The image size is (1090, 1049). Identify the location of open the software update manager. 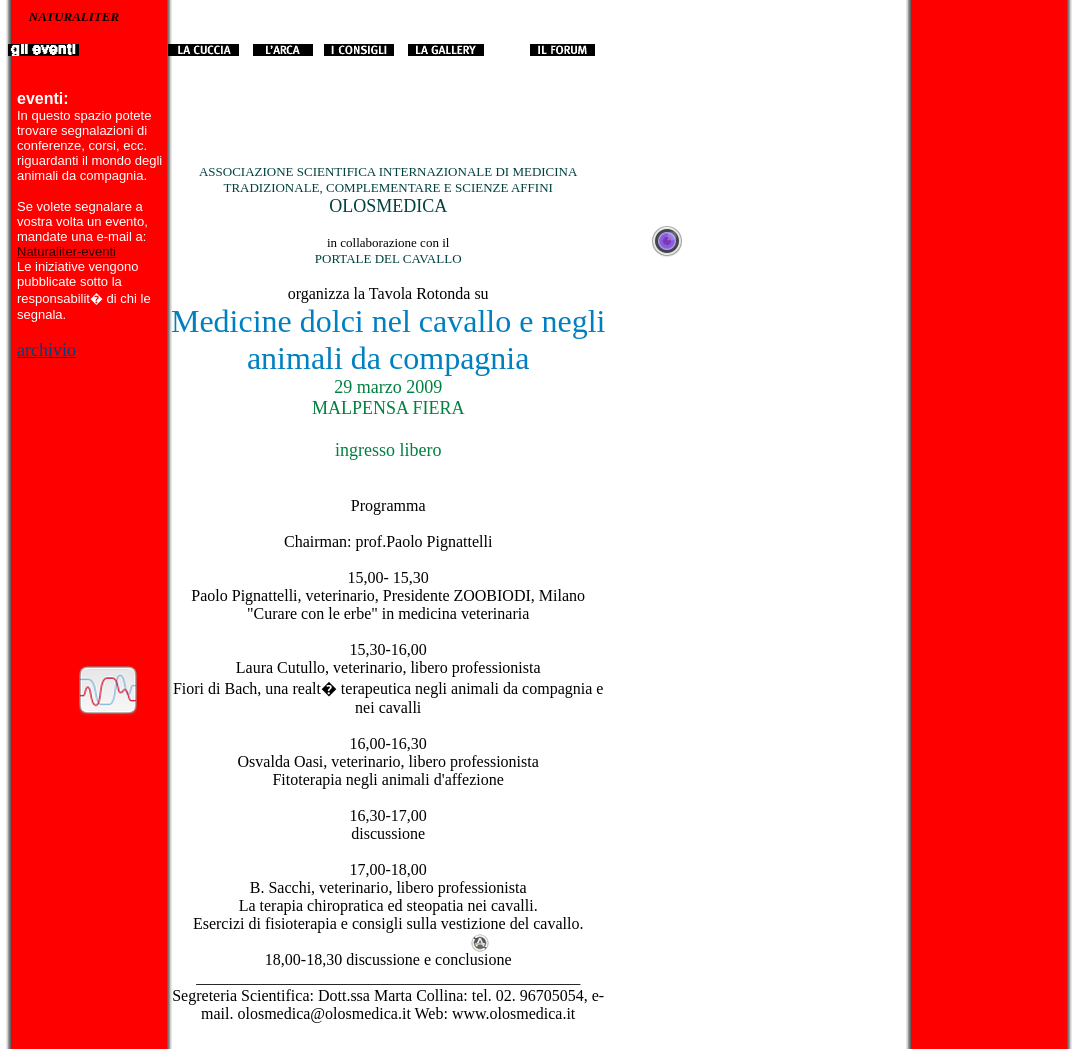
(480, 943).